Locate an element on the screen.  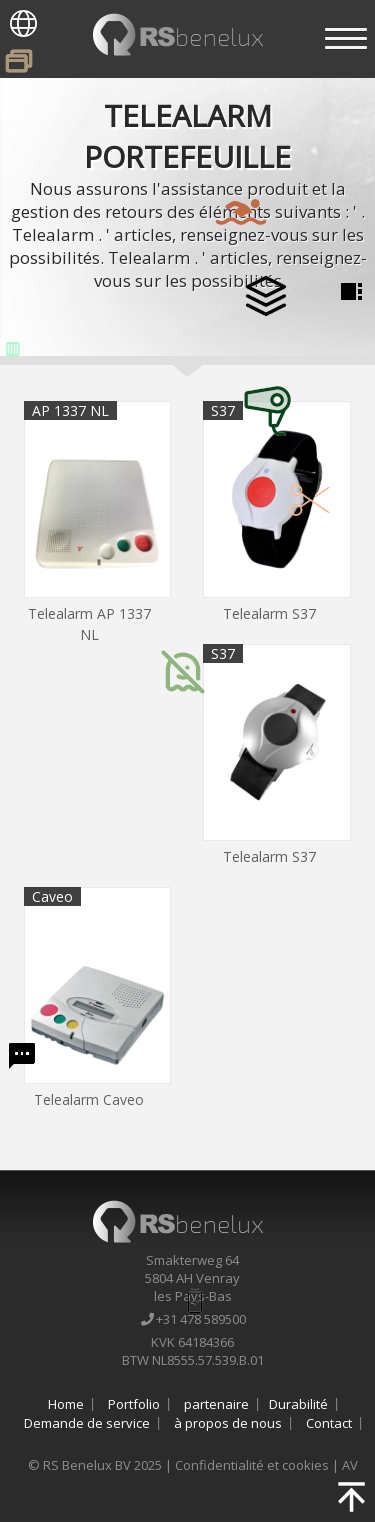
switch to four-column layout view is located at coordinates (13, 349).